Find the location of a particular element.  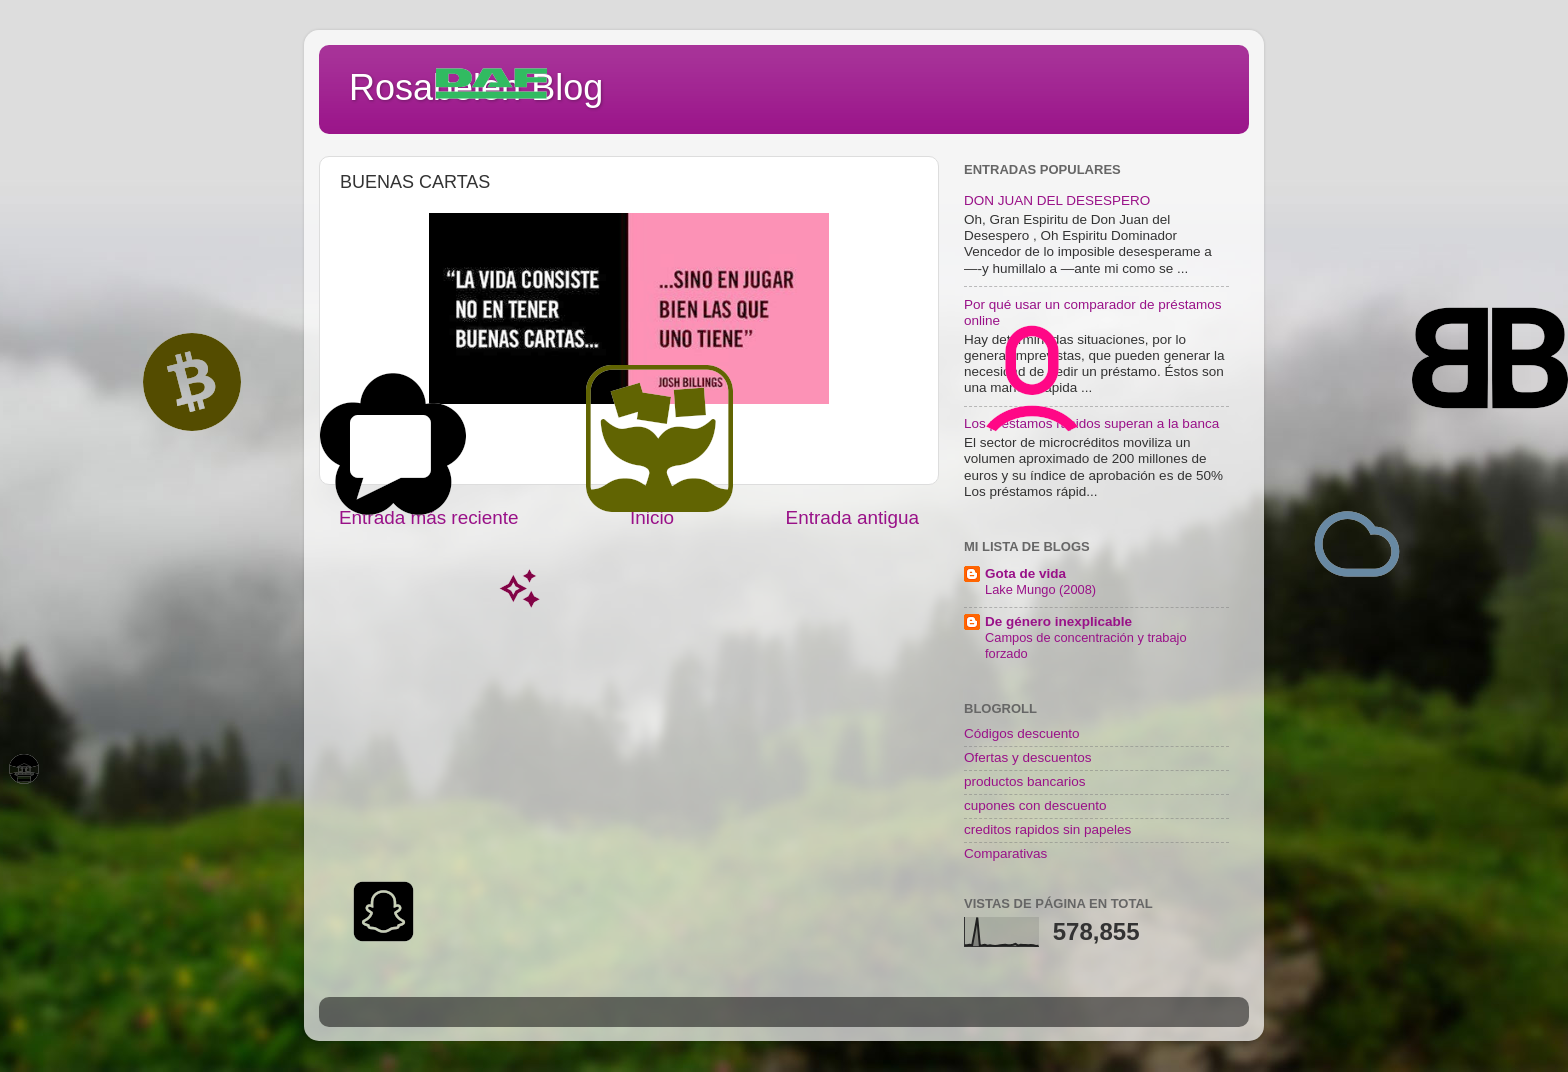

watchtower container monitoring service logo is located at coordinates (24, 769).